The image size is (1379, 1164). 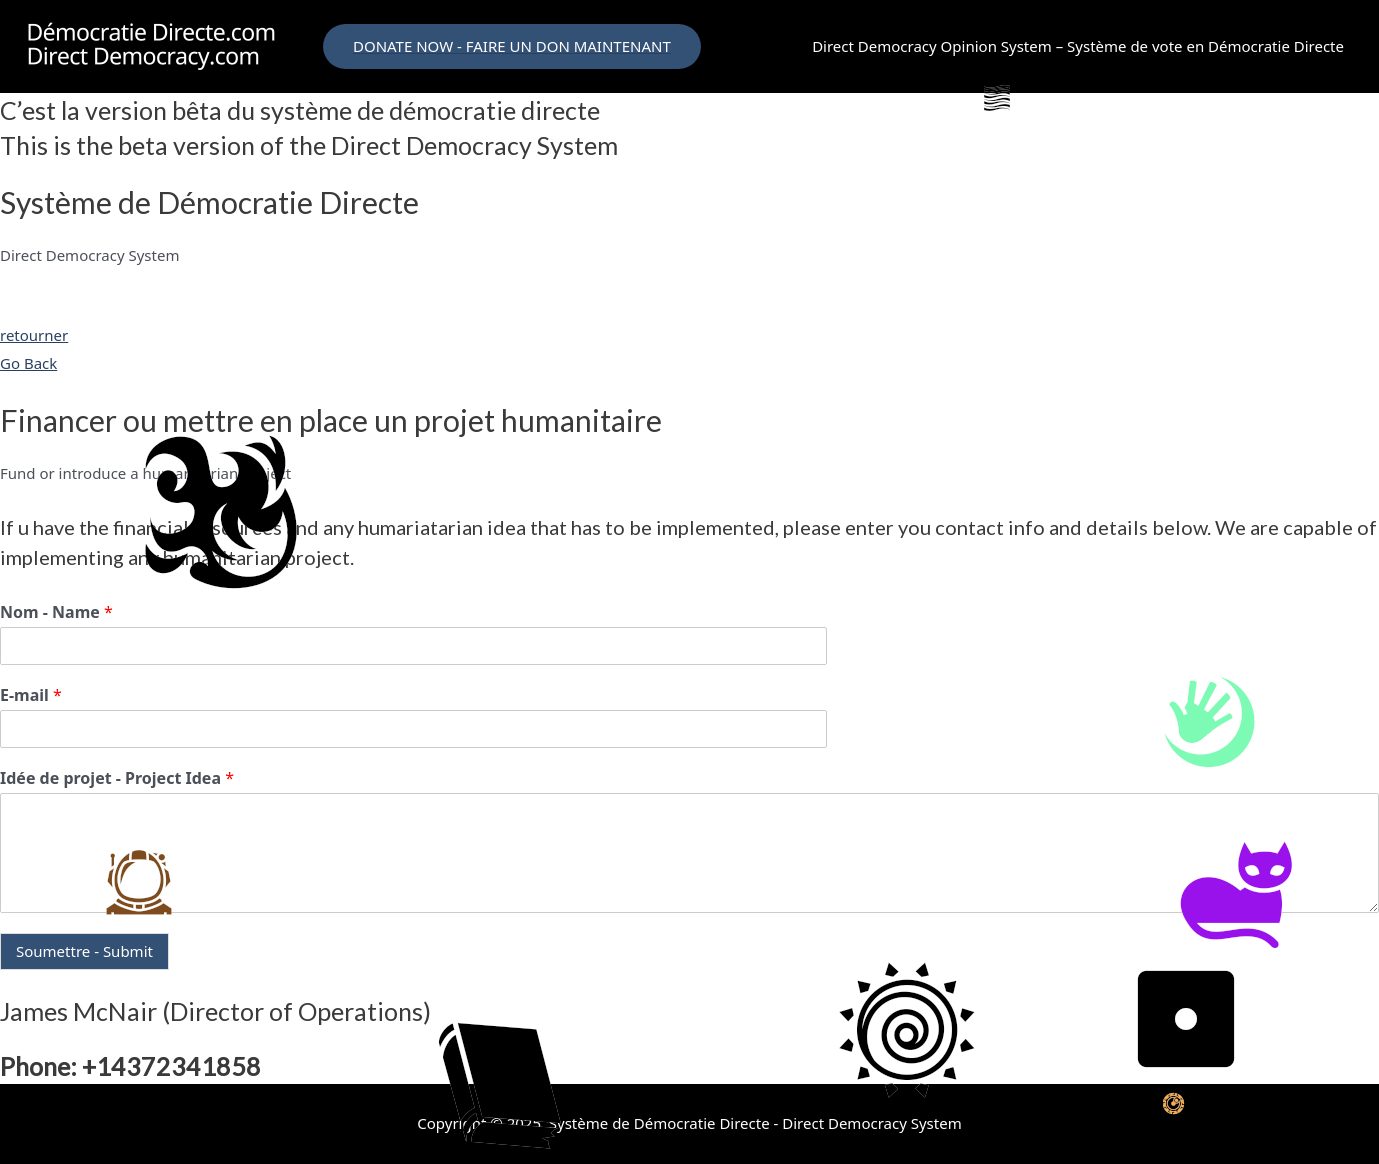 I want to click on fire elemental or nature-fire hybrid ability, so click(x=220, y=511).